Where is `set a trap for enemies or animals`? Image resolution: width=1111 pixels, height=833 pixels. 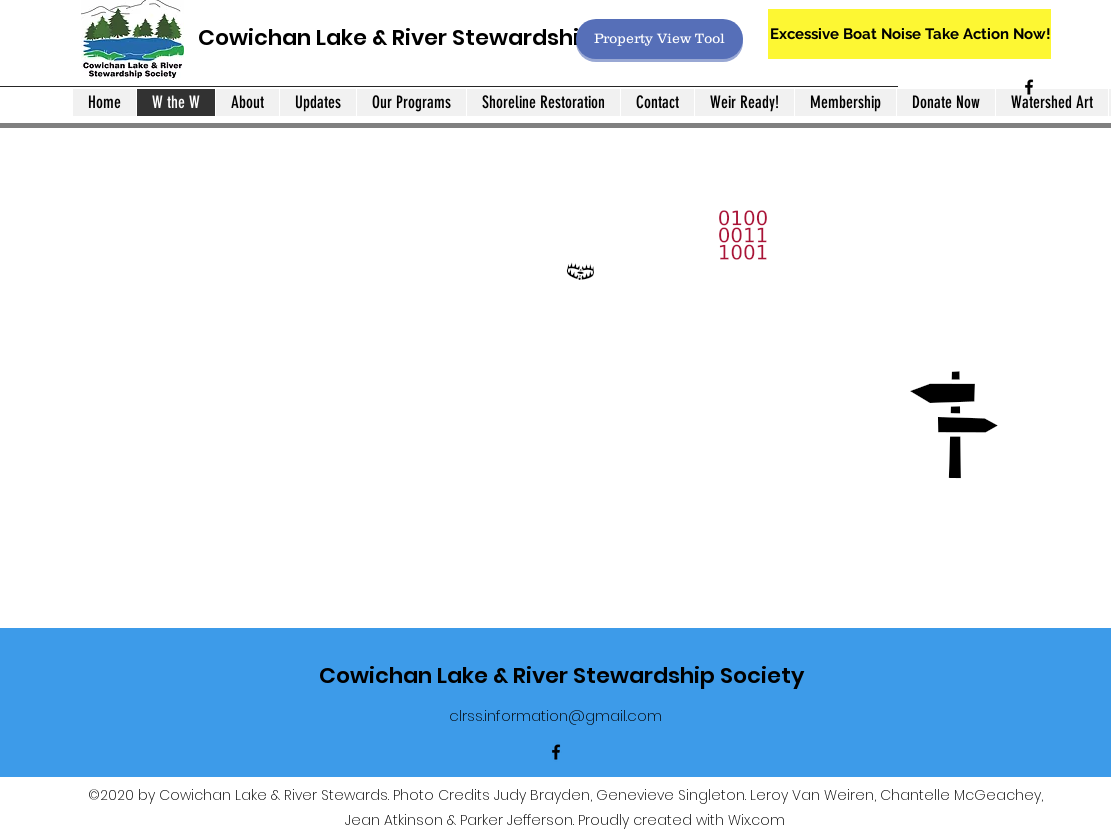
set a trap for enemies or animals is located at coordinates (580, 270).